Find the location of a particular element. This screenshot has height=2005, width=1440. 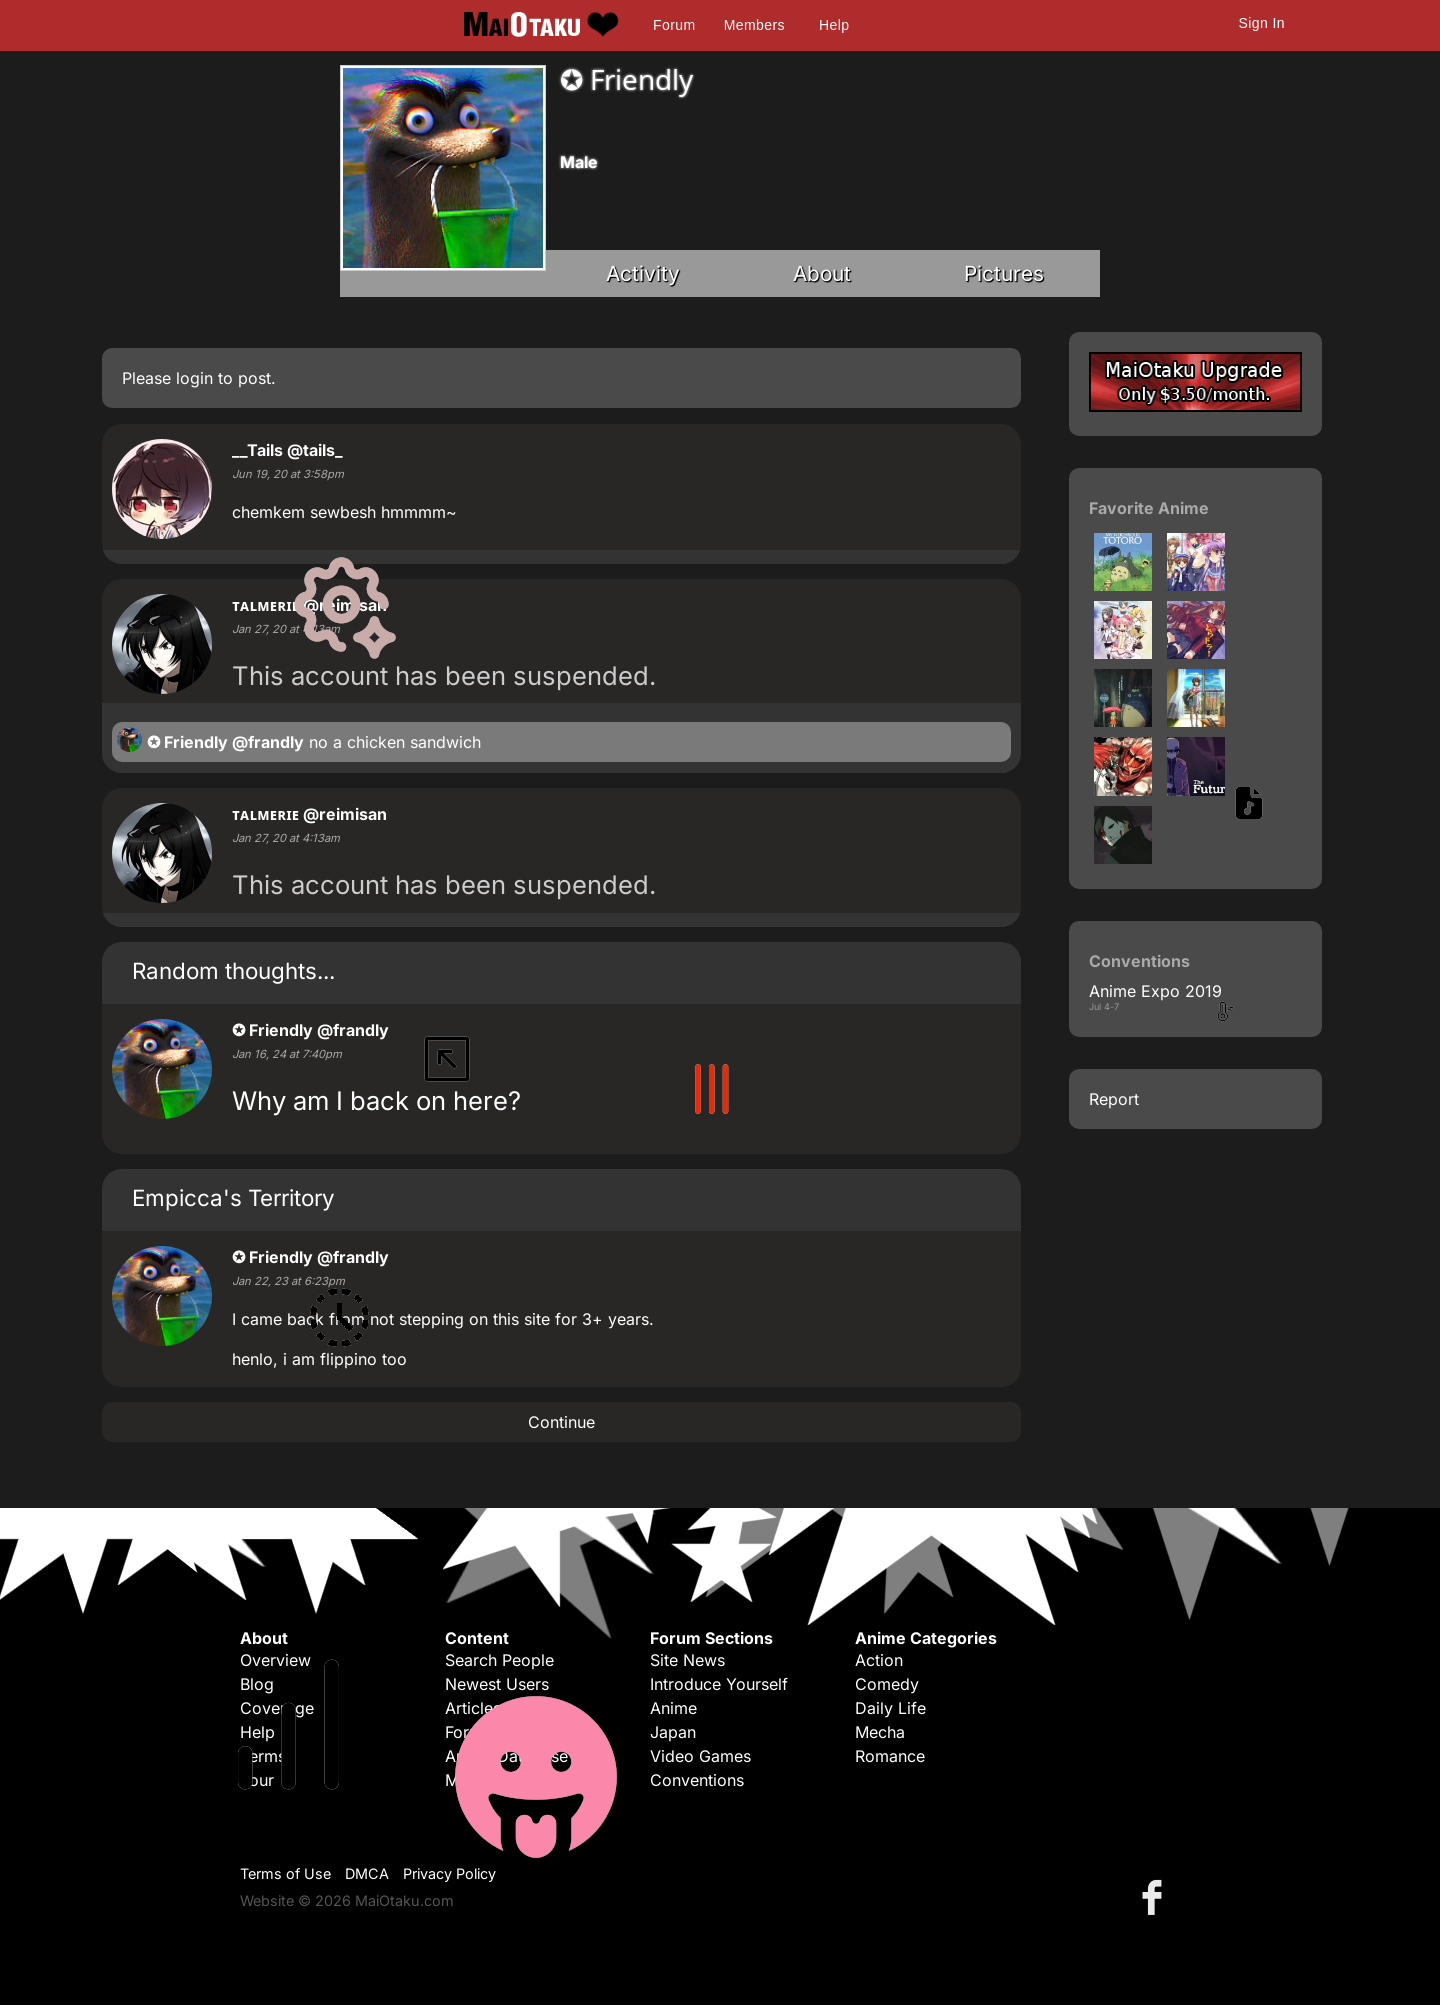

access AI-powered or smart settings is located at coordinates (341, 604).